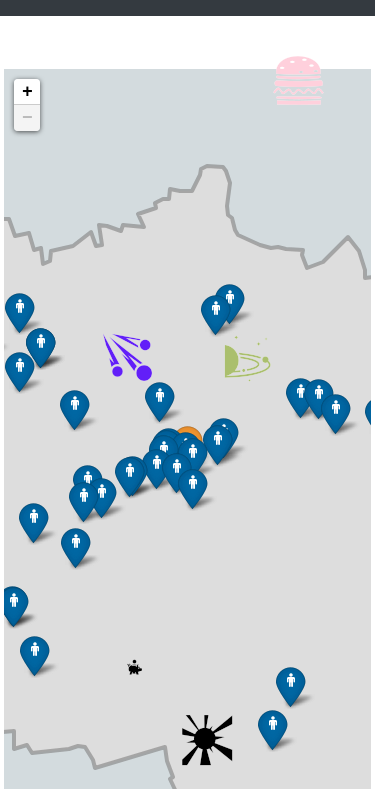 The image size is (375, 789). What do you see at coordinates (249, 360) in the screenshot?
I see `explore the solar system or space-themed content` at bounding box center [249, 360].